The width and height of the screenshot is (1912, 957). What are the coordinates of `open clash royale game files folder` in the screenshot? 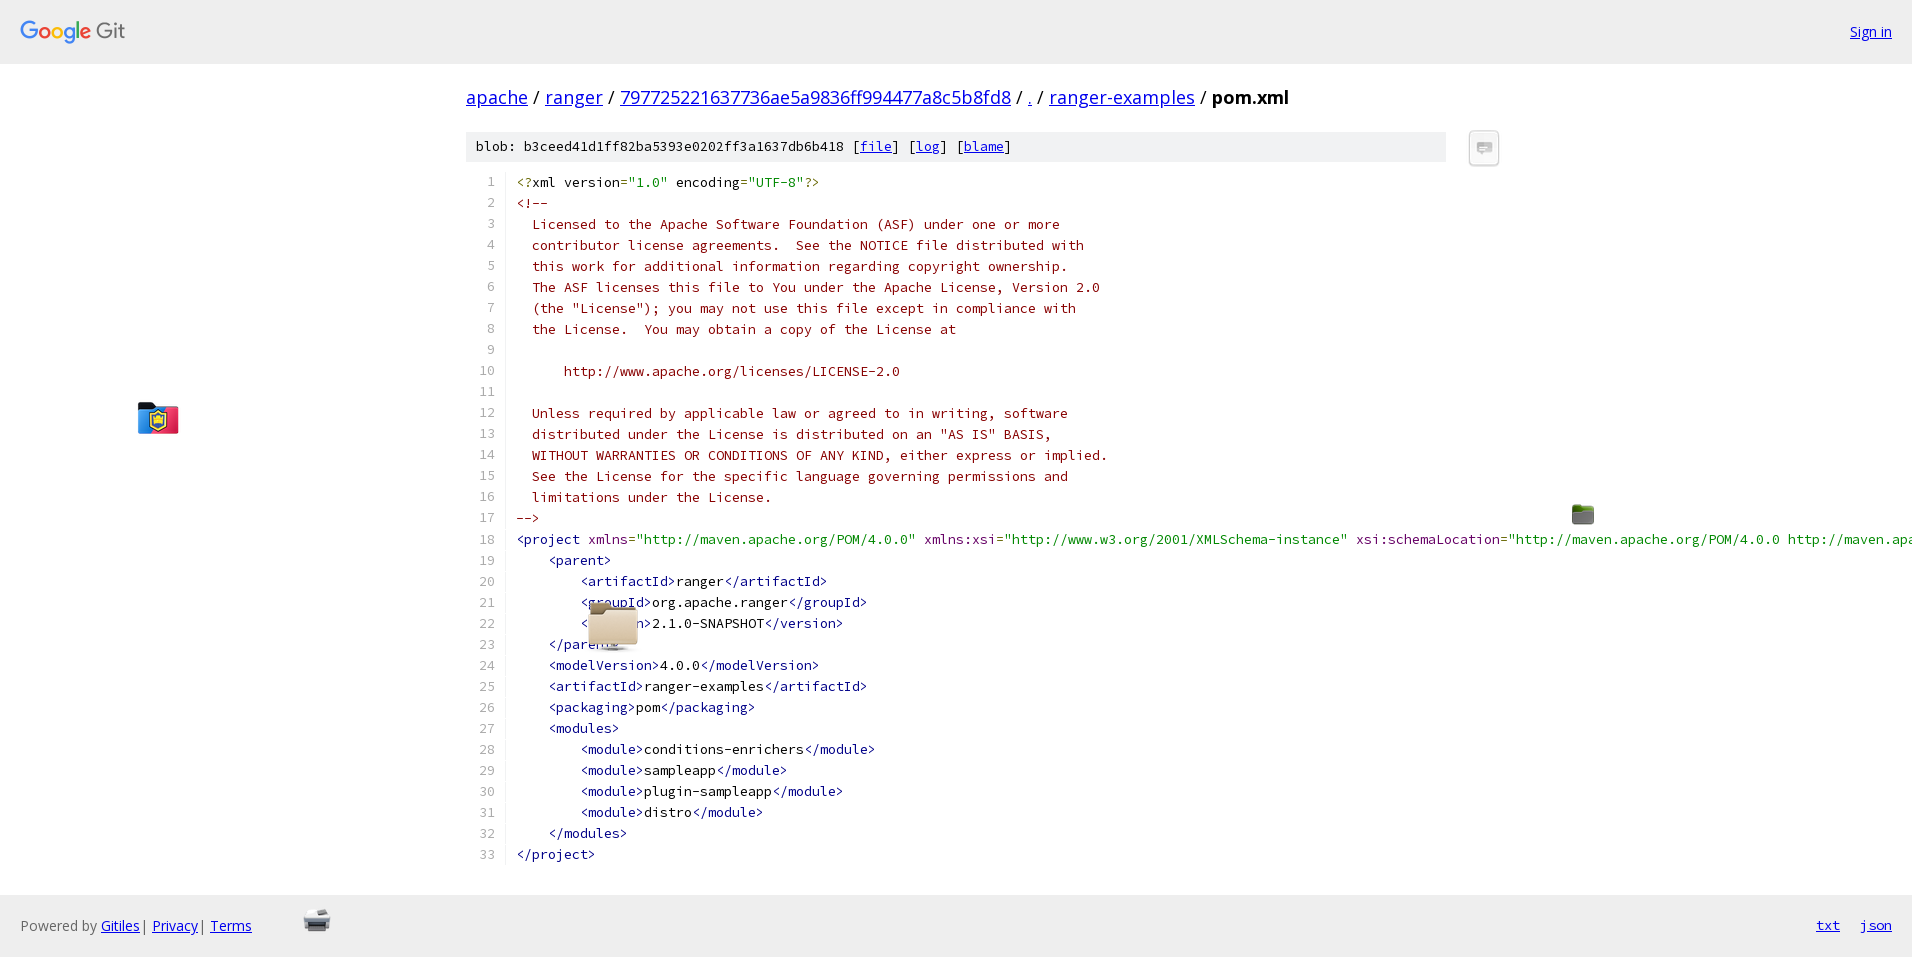 It's located at (158, 419).